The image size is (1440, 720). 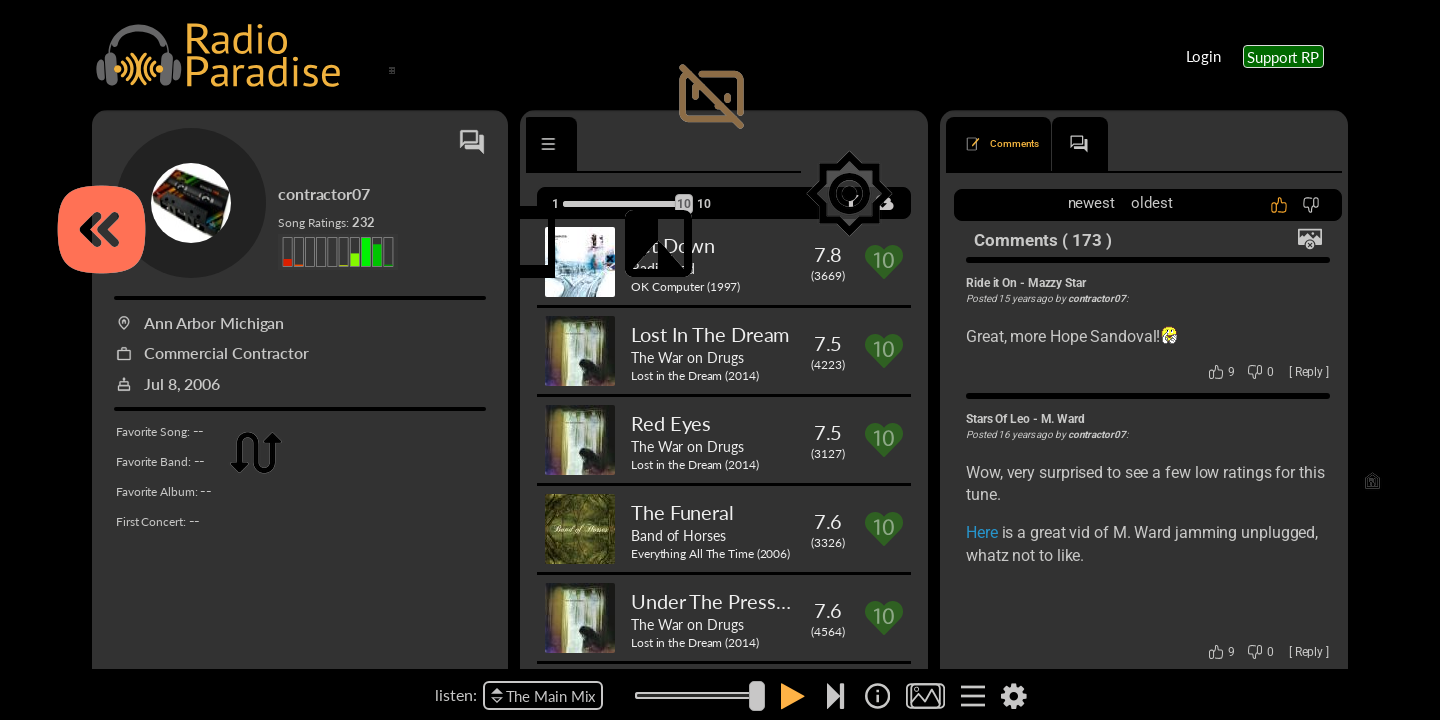 I want to click on adjust screen brightness settings, so click(x=849, y=193).